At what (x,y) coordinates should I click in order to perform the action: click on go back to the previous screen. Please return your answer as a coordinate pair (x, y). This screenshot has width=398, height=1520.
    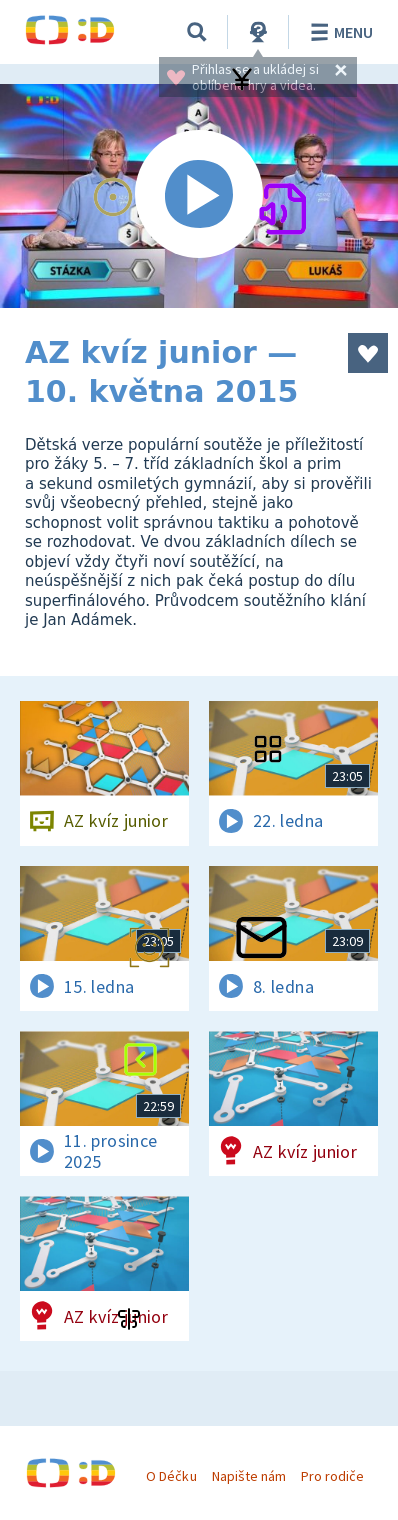
    Looking at the image, I should click on (140, 1059).